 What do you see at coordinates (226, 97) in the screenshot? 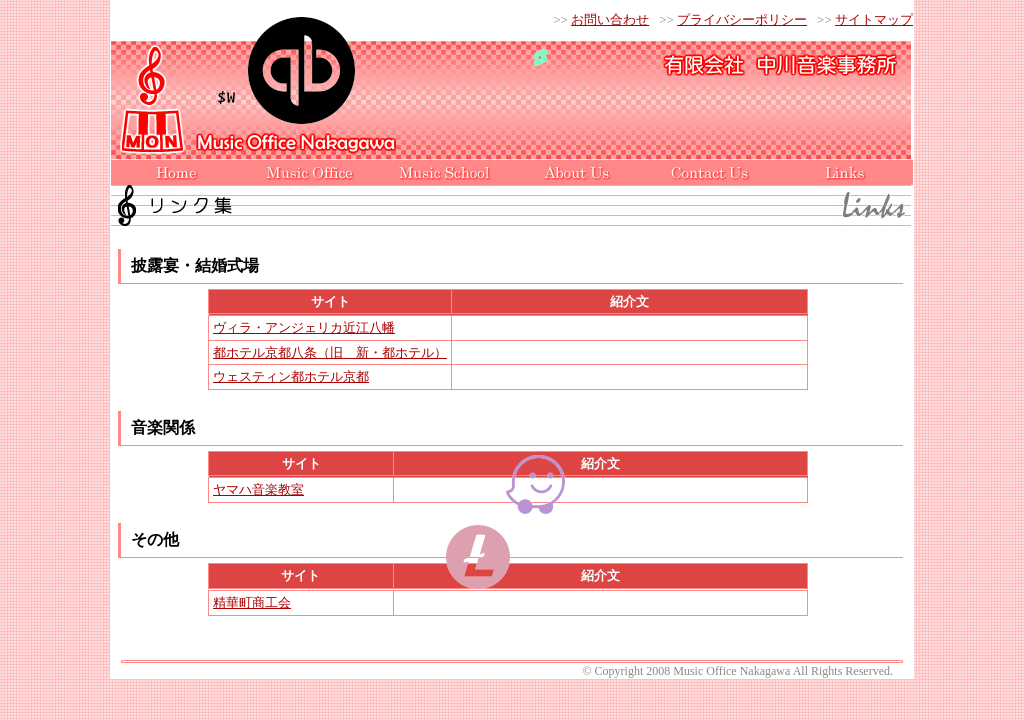
I see `open wezterm terminal application` at bounding box center [226, 97].